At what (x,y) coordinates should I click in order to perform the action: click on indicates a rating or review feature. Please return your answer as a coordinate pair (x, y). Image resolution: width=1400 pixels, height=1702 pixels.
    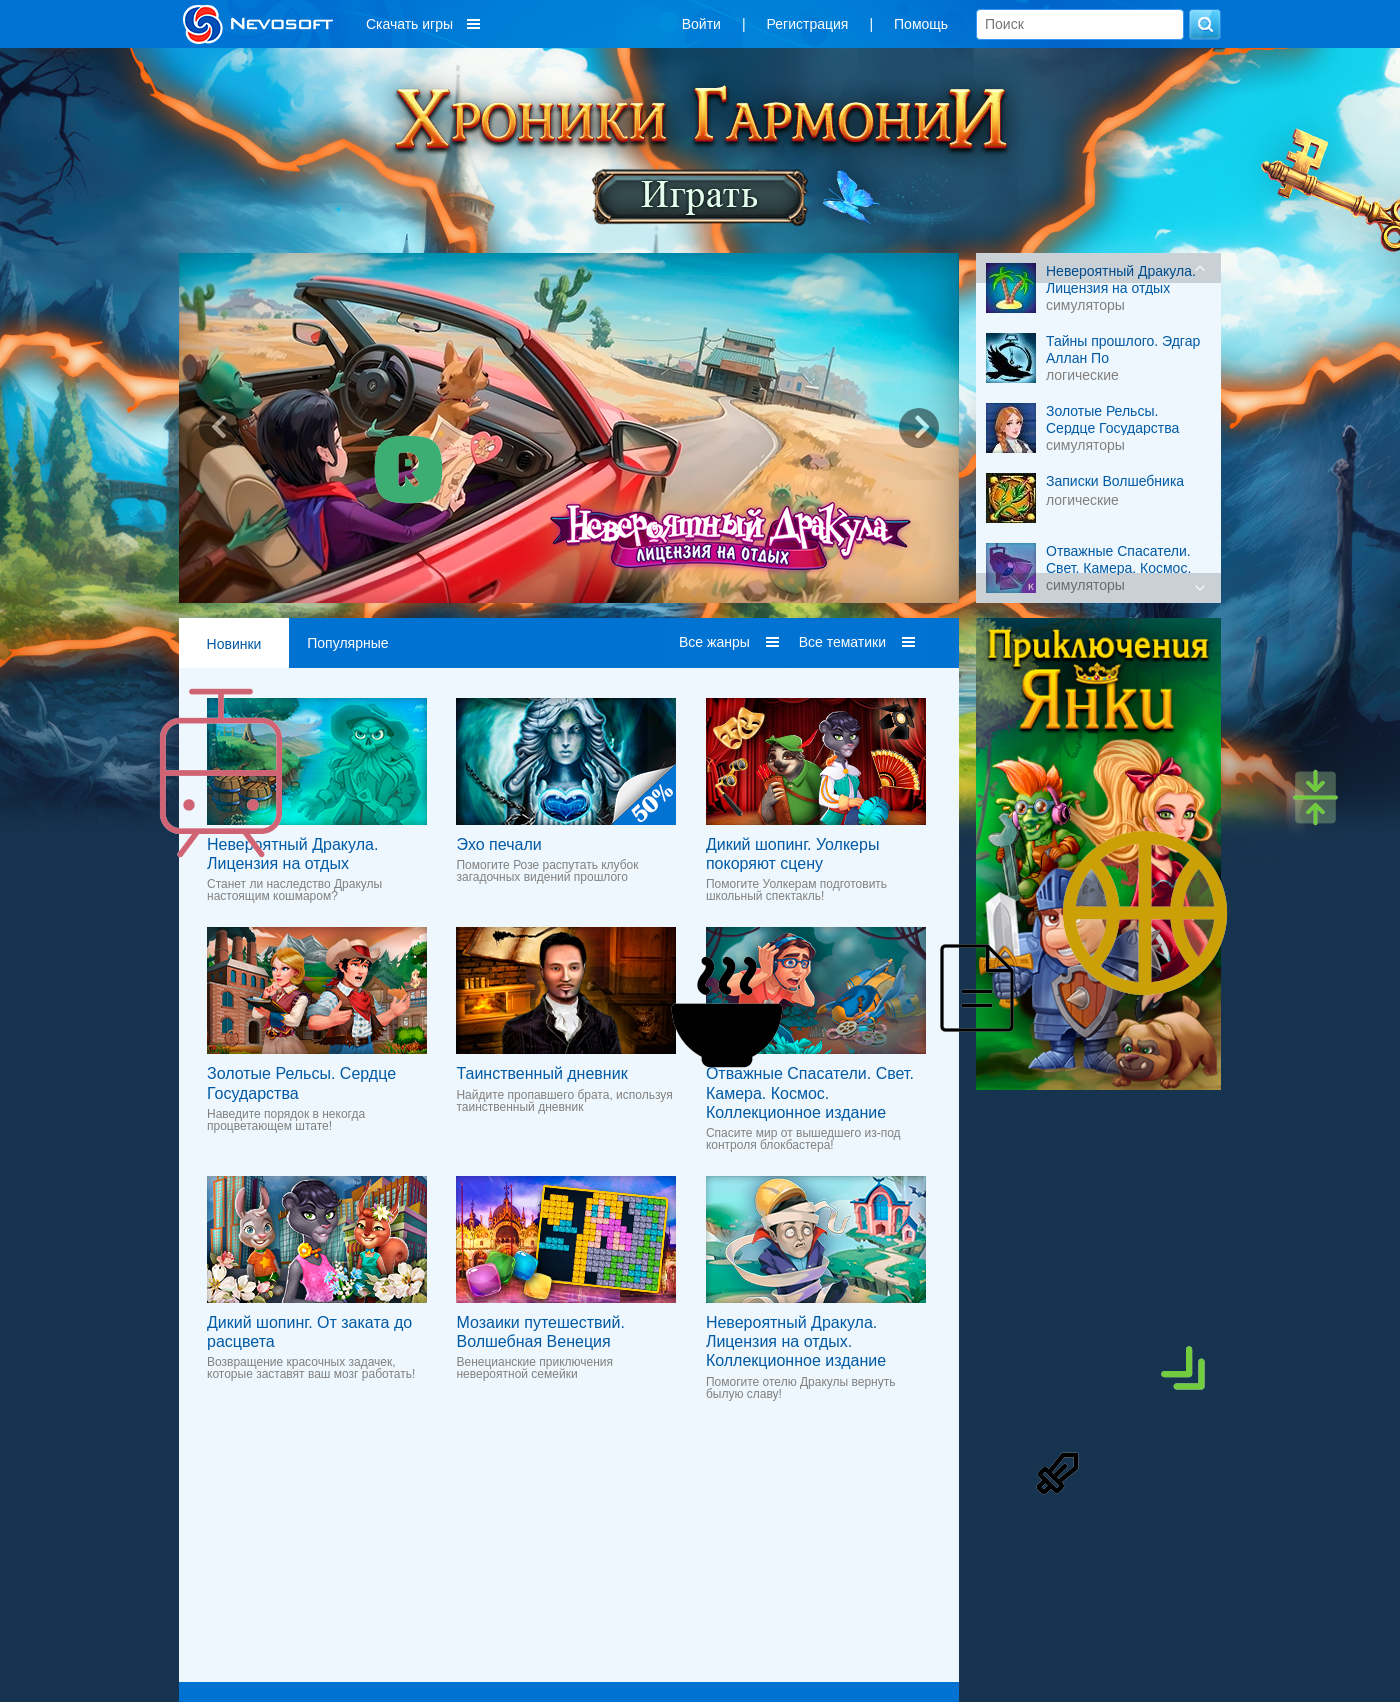
    Looking at the image, I should click on (408, 469).